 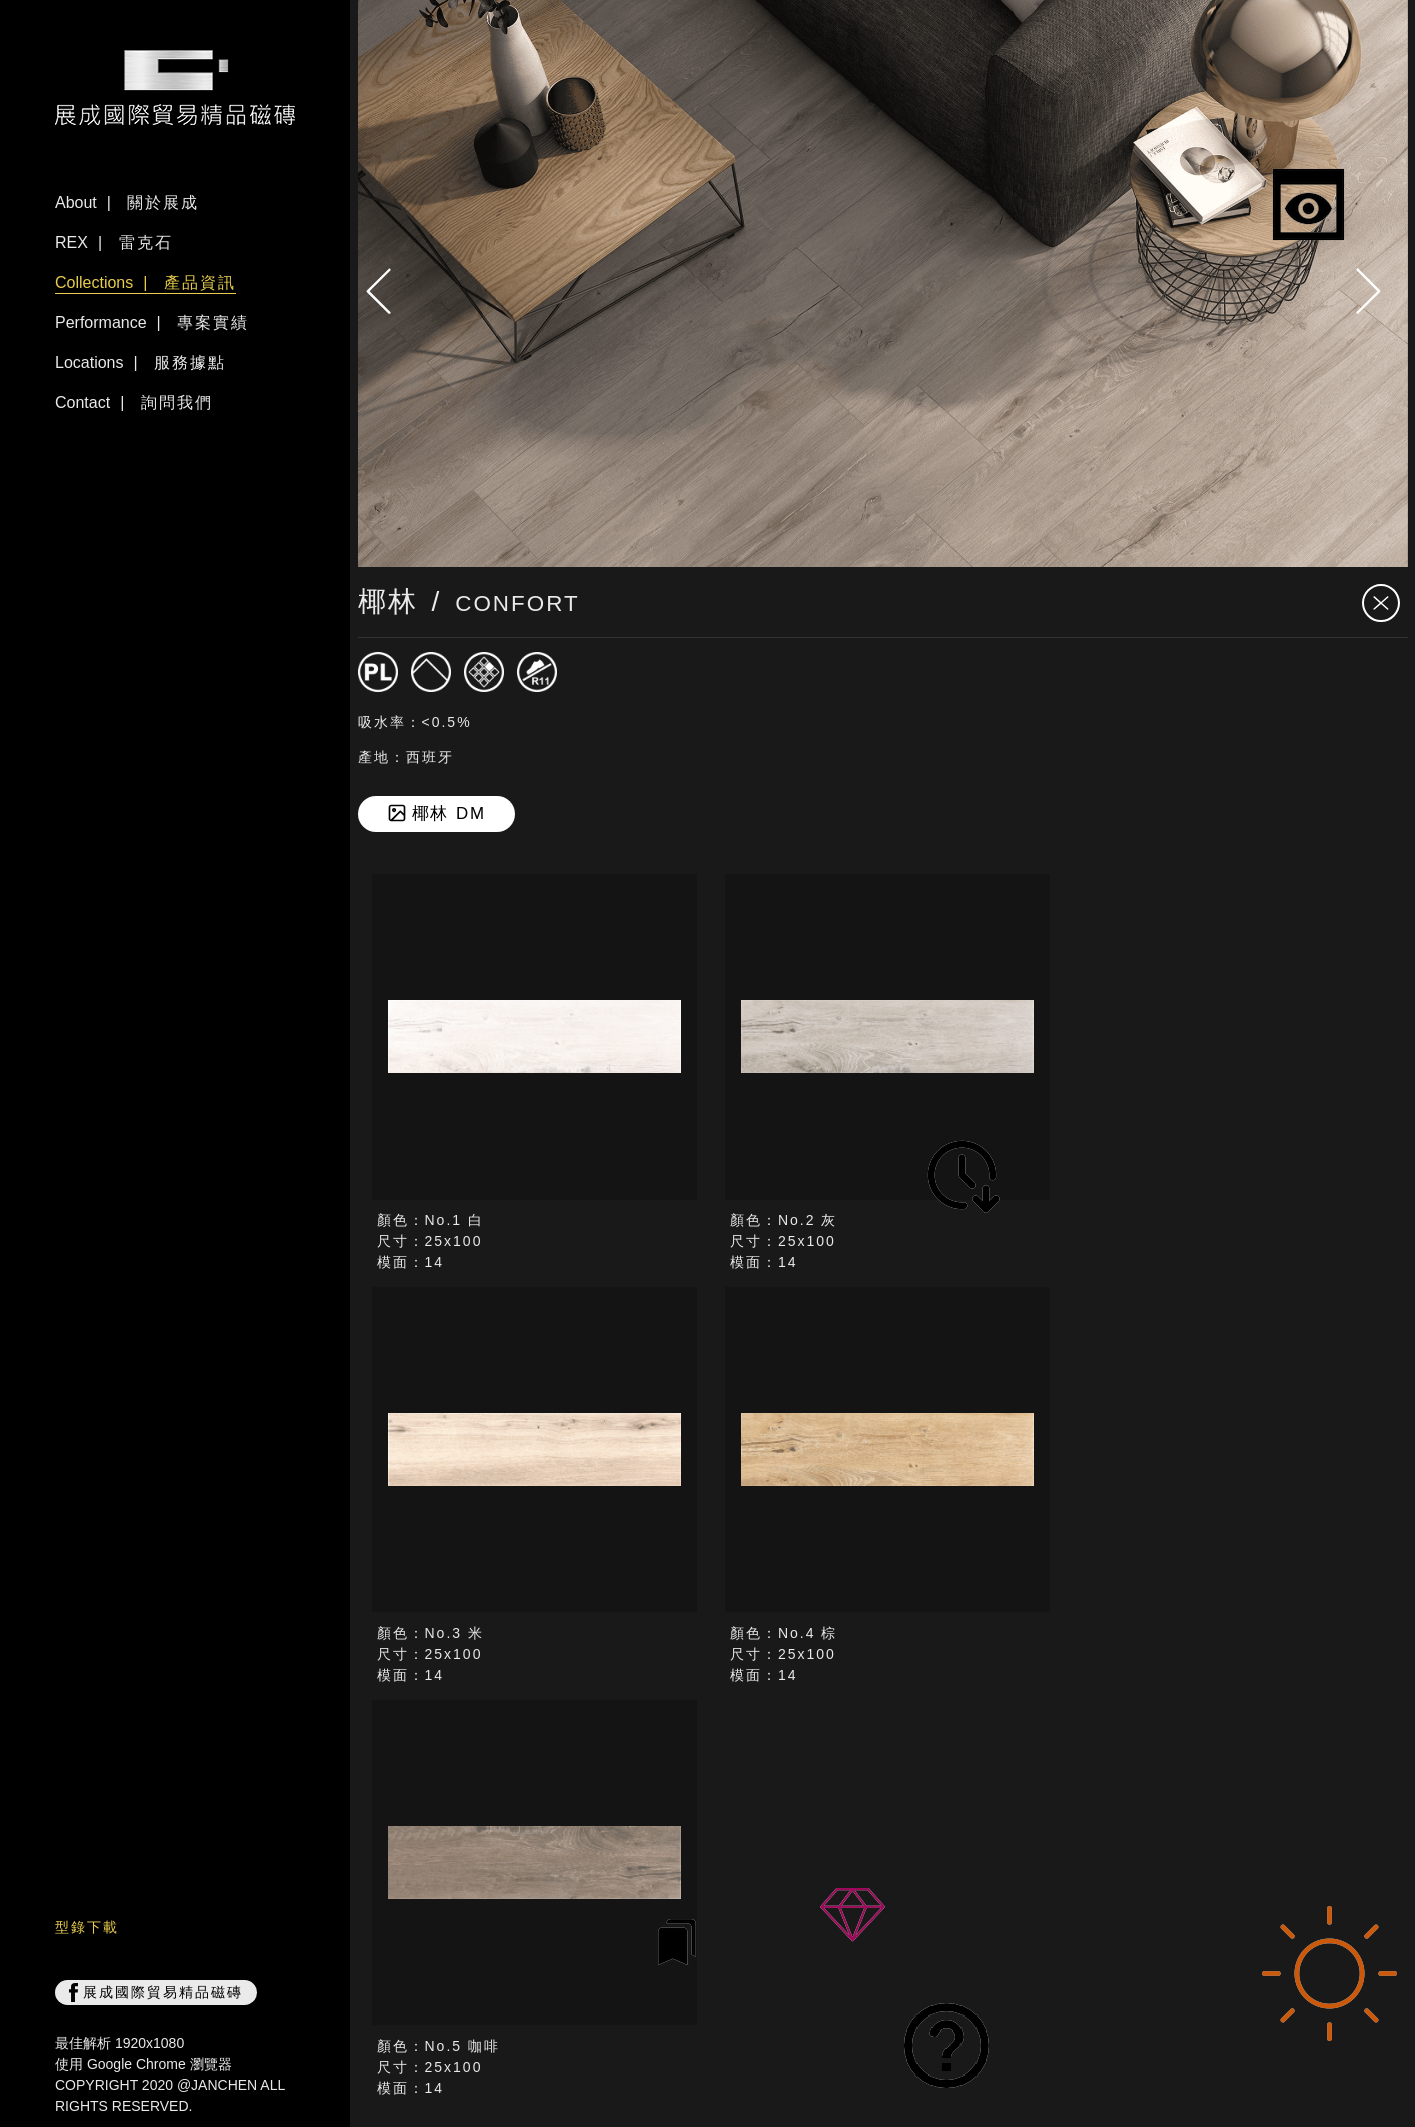 What do you see at coordinates (946, 2045) in the screenshot?
I see `access help or support` at bounding box center [946, 2045].